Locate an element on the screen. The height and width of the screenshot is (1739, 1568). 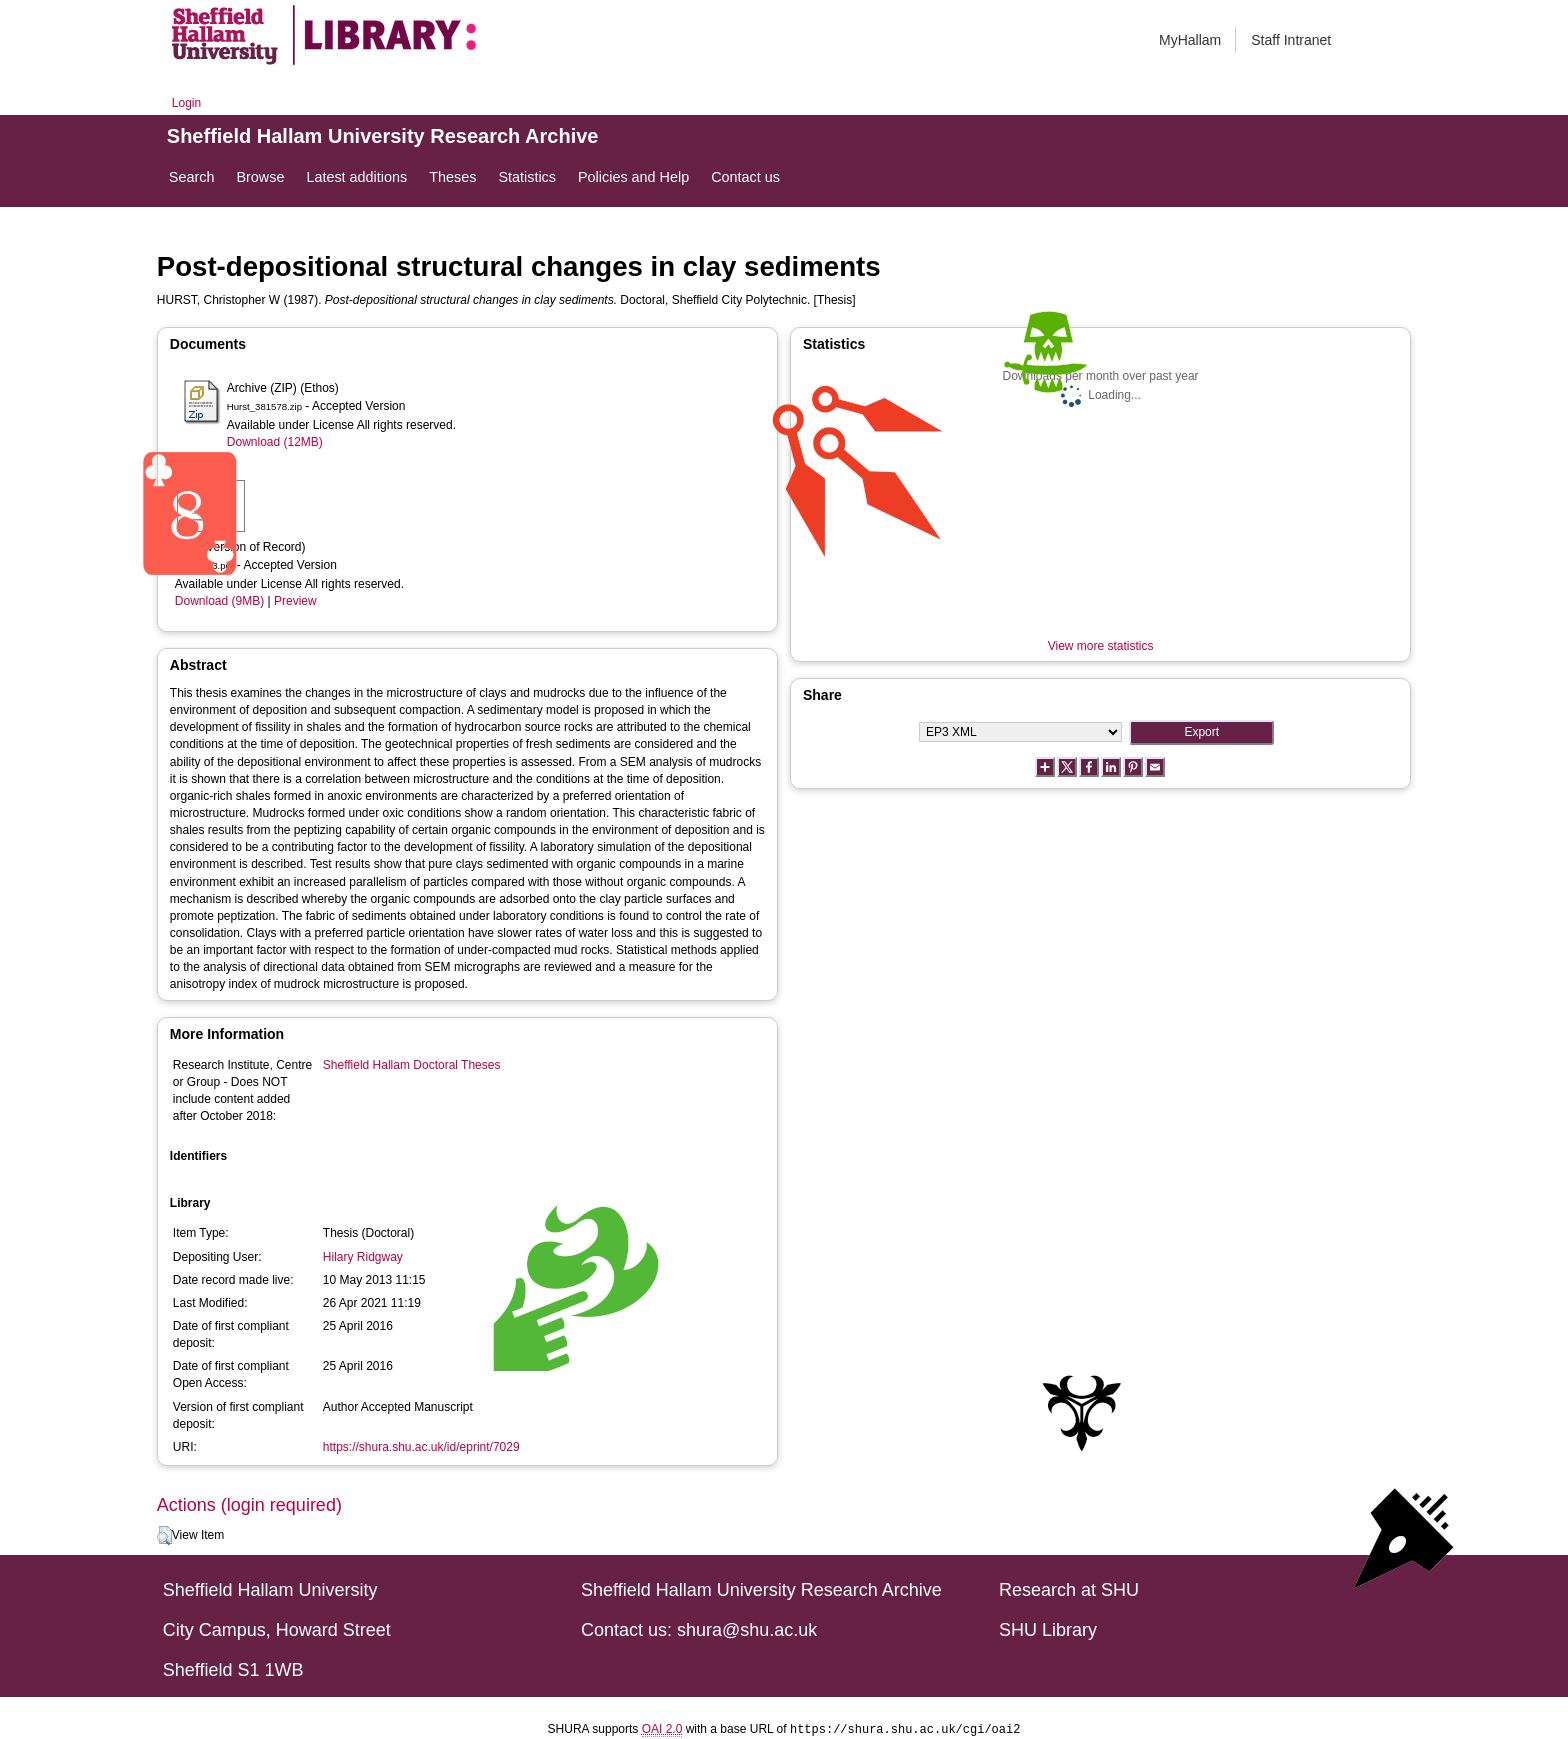
select light fighter spacecraft class is located at coordinates (1403, 1538).